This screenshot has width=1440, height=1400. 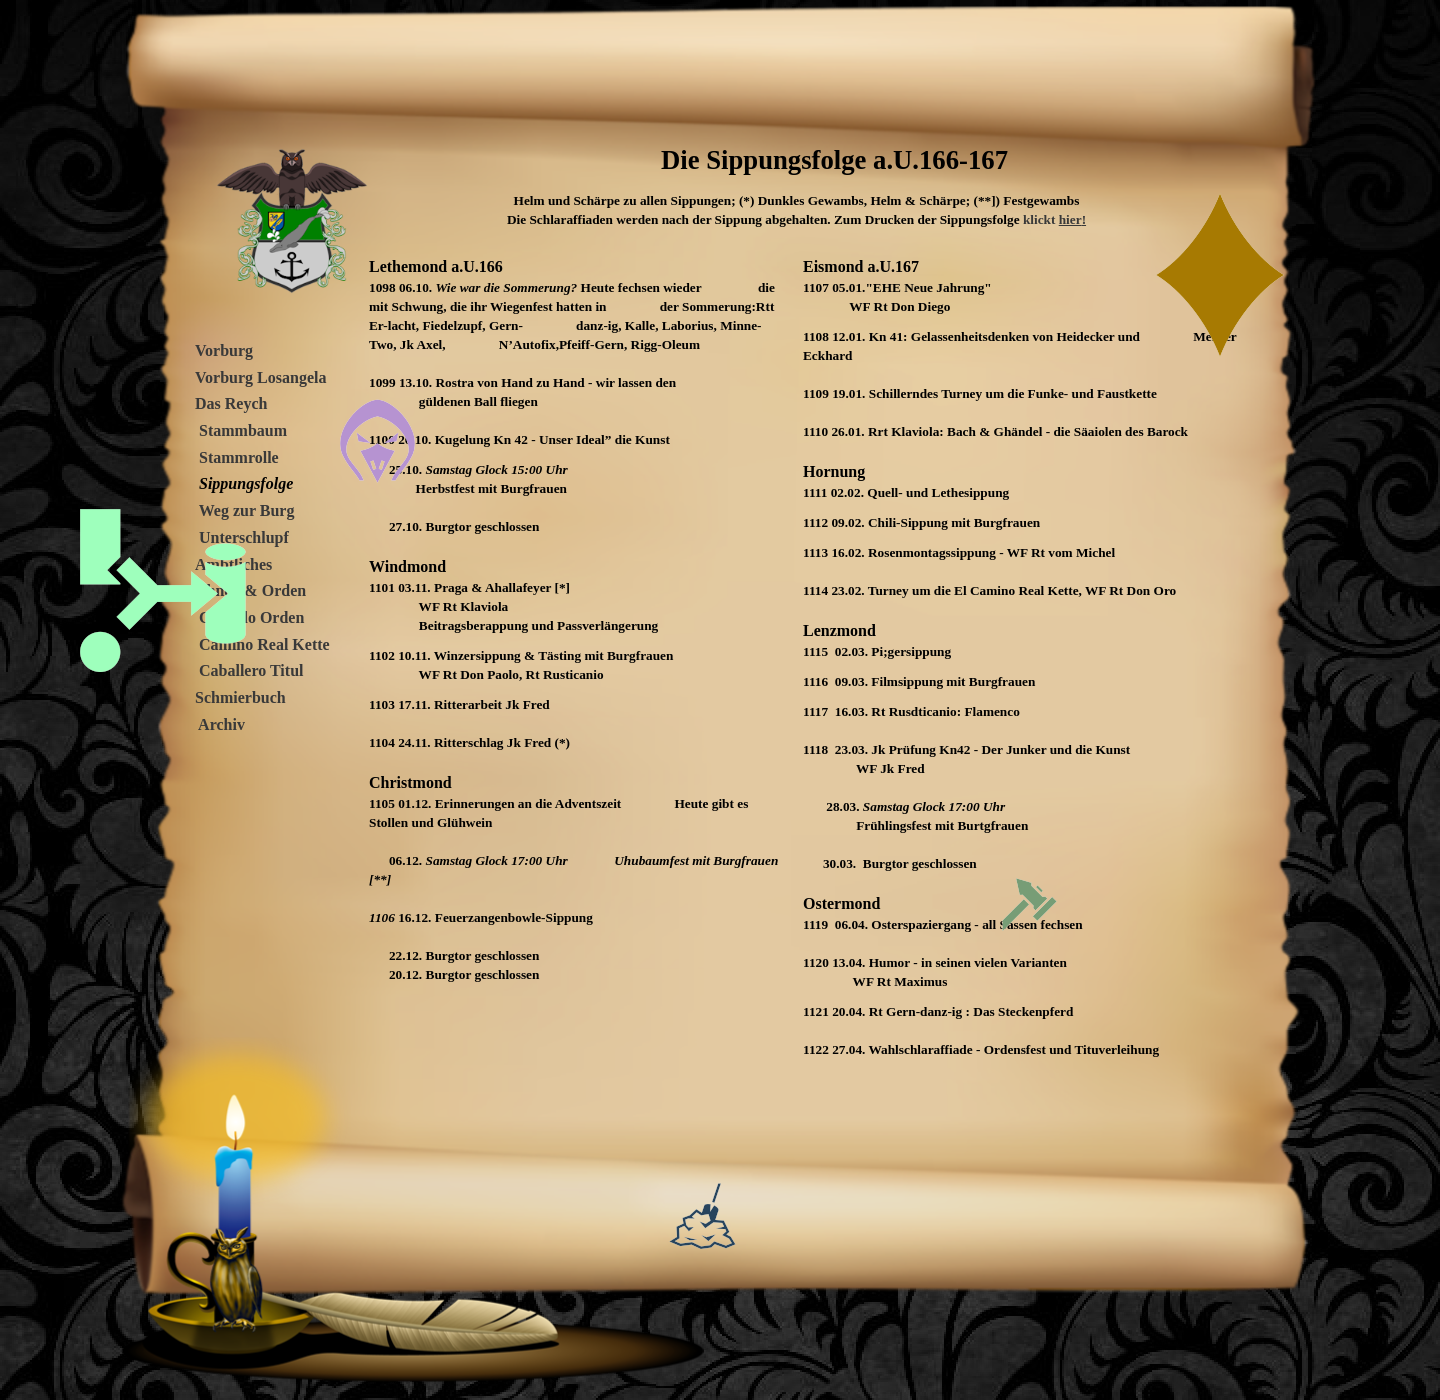 I want to click on access building or crafting tools, so click(x=1031, y=906).